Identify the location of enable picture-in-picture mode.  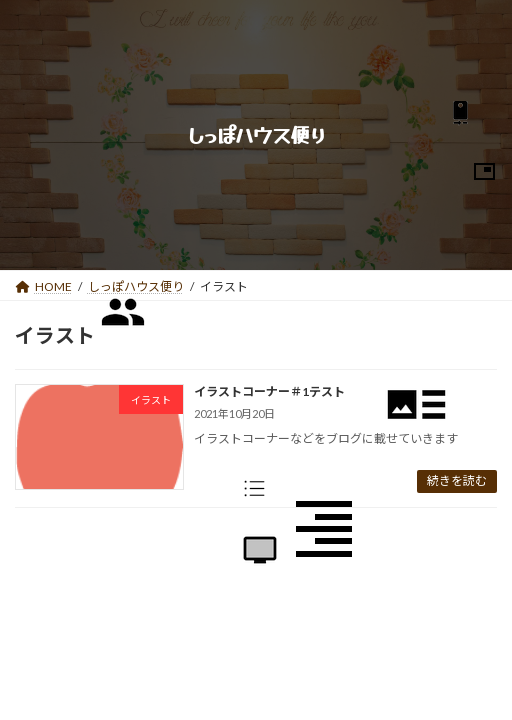
(484, 171).